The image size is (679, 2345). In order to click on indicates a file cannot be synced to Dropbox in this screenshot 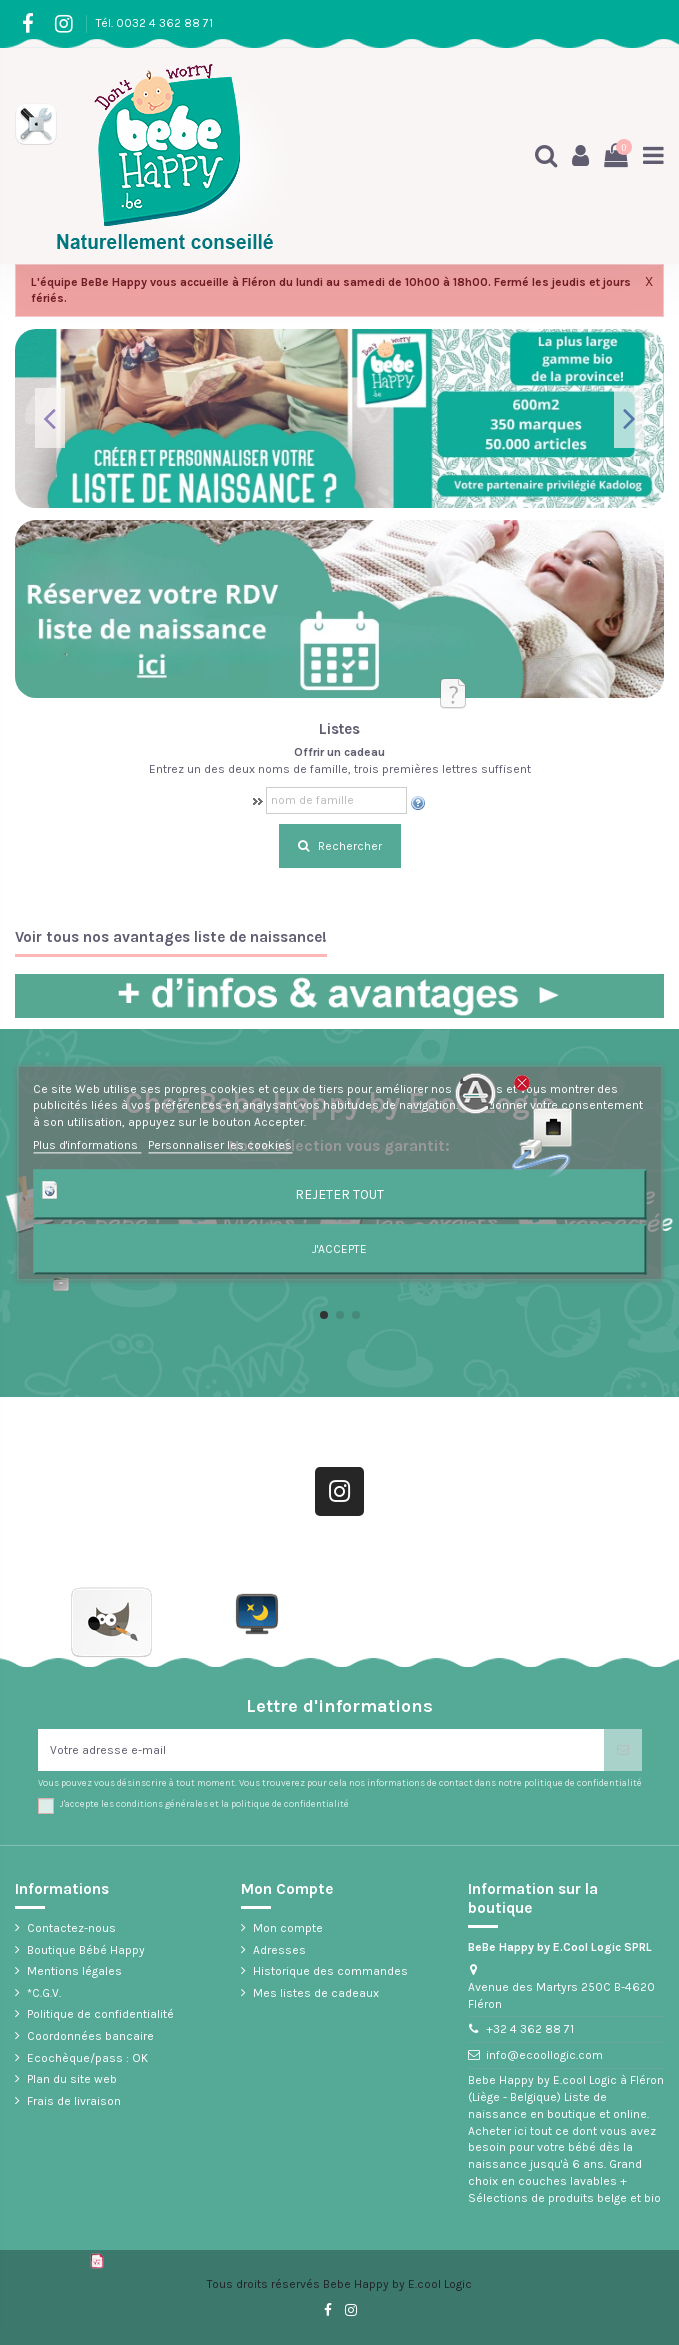, I will do `click(522, 1083)`.